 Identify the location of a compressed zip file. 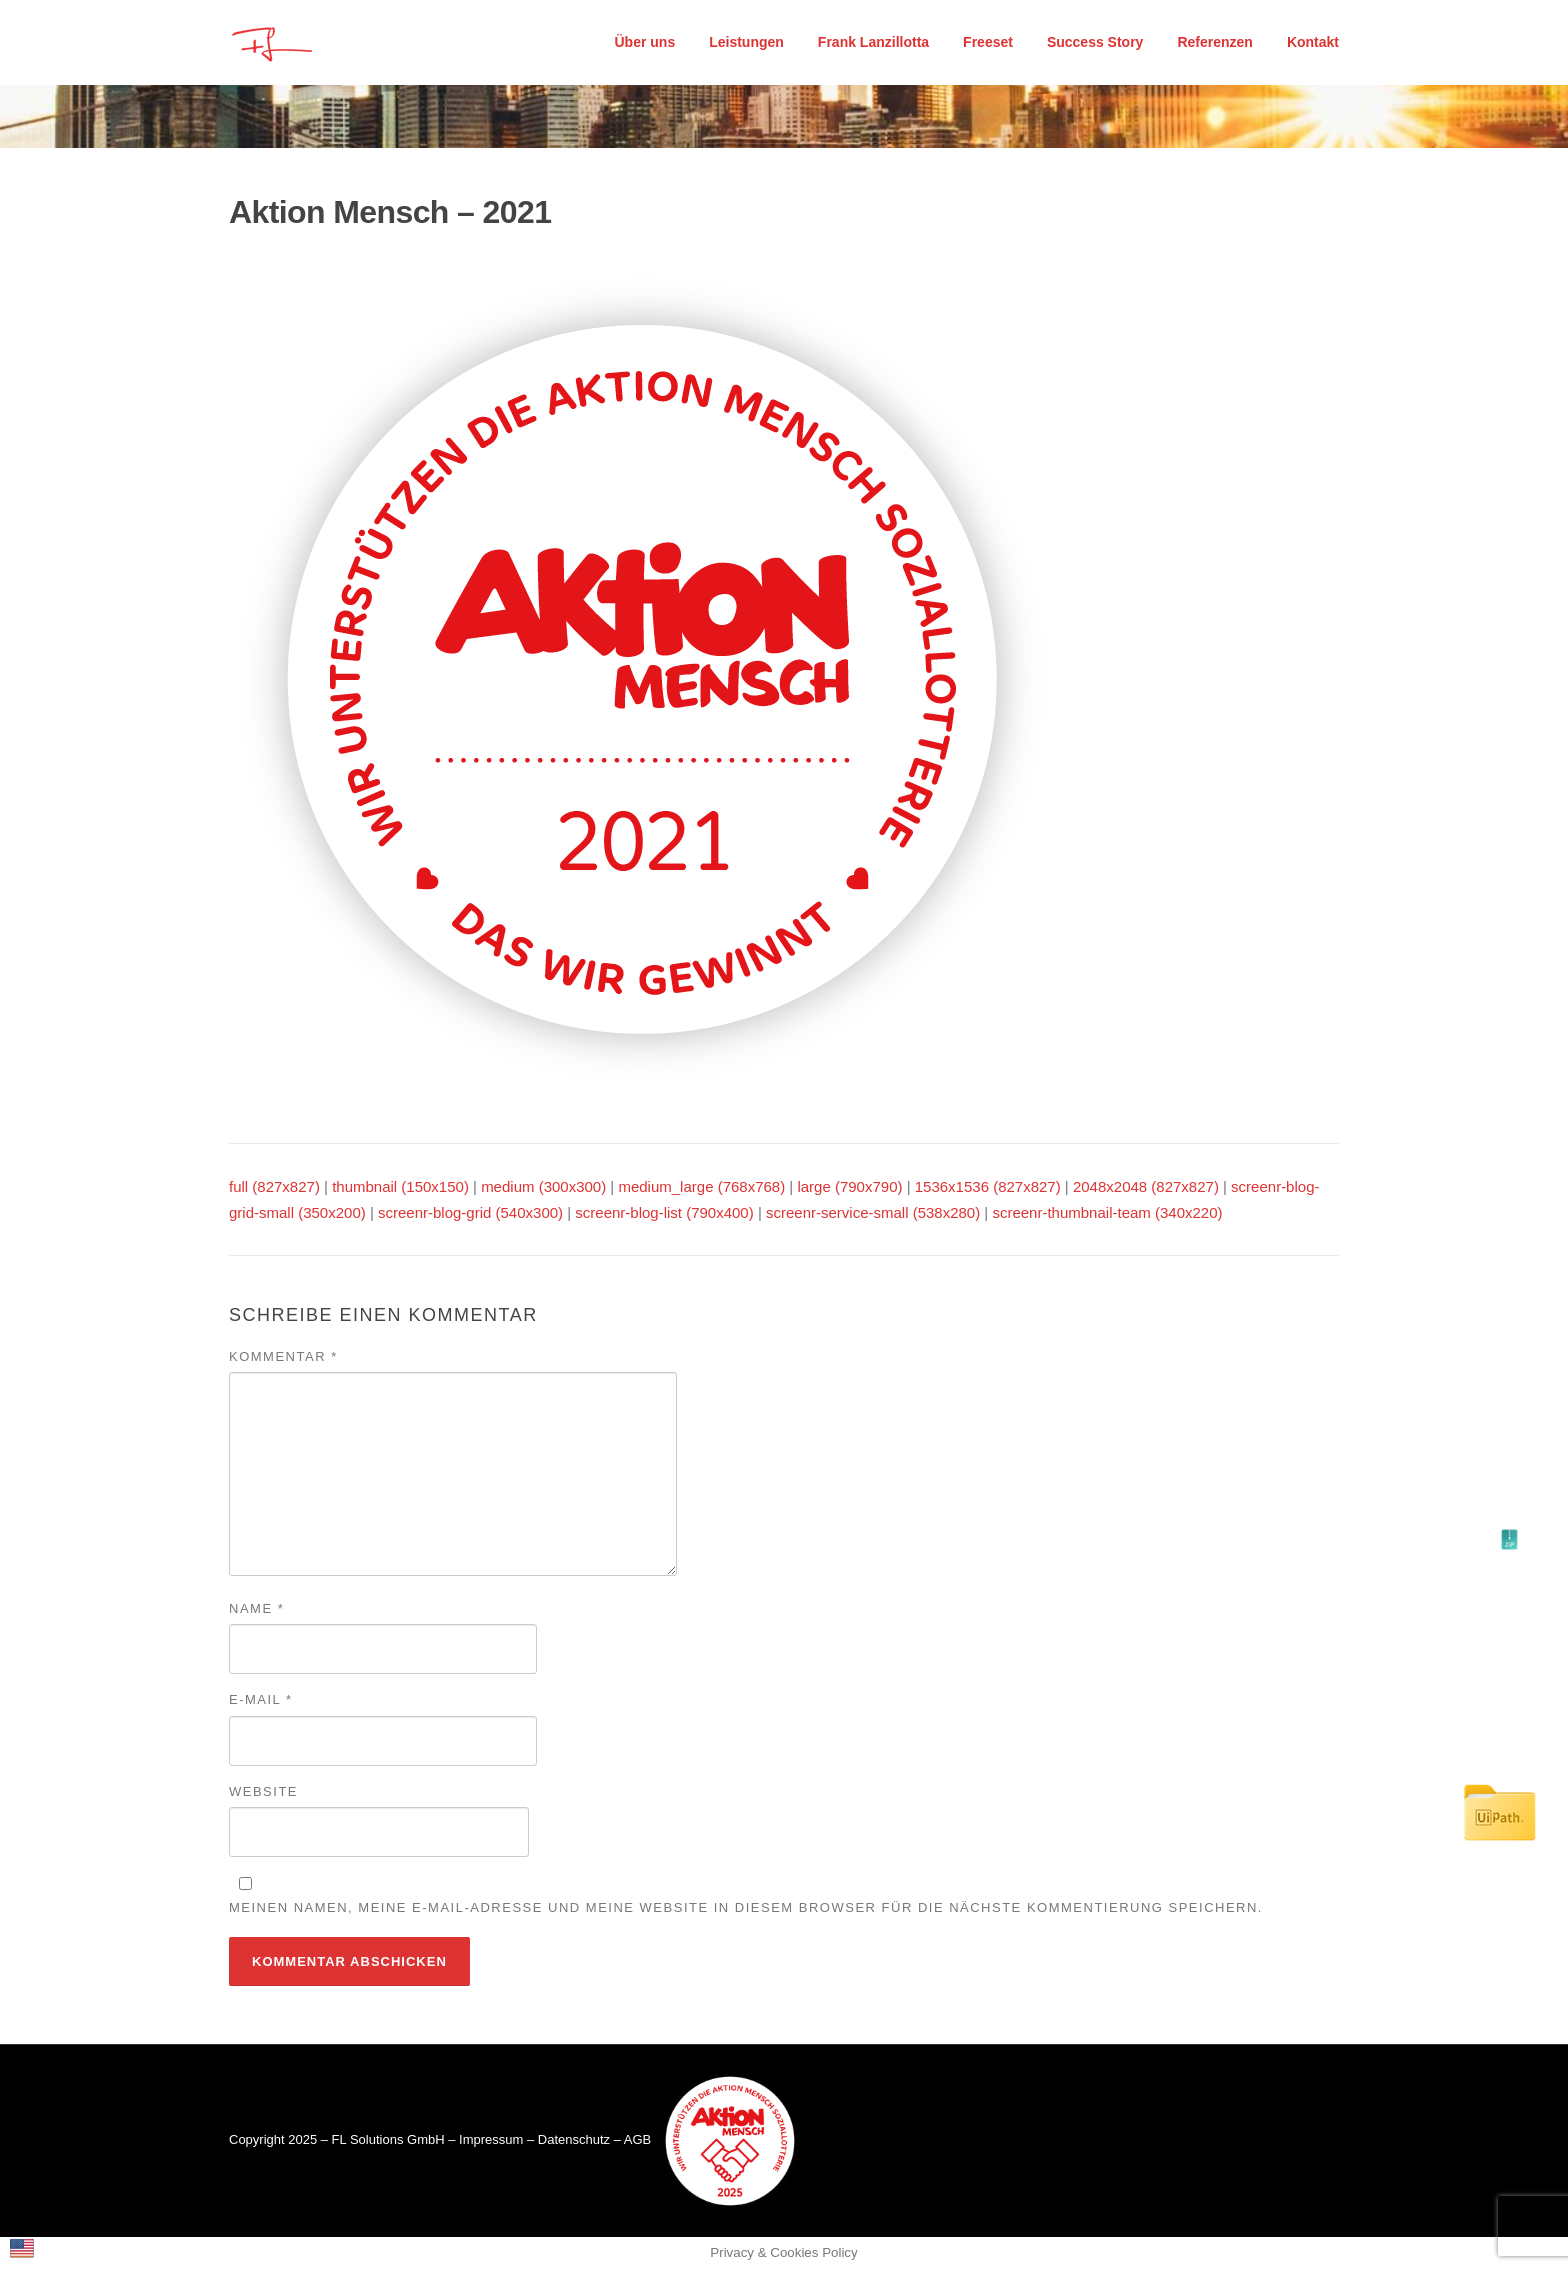
(1509, 1539).